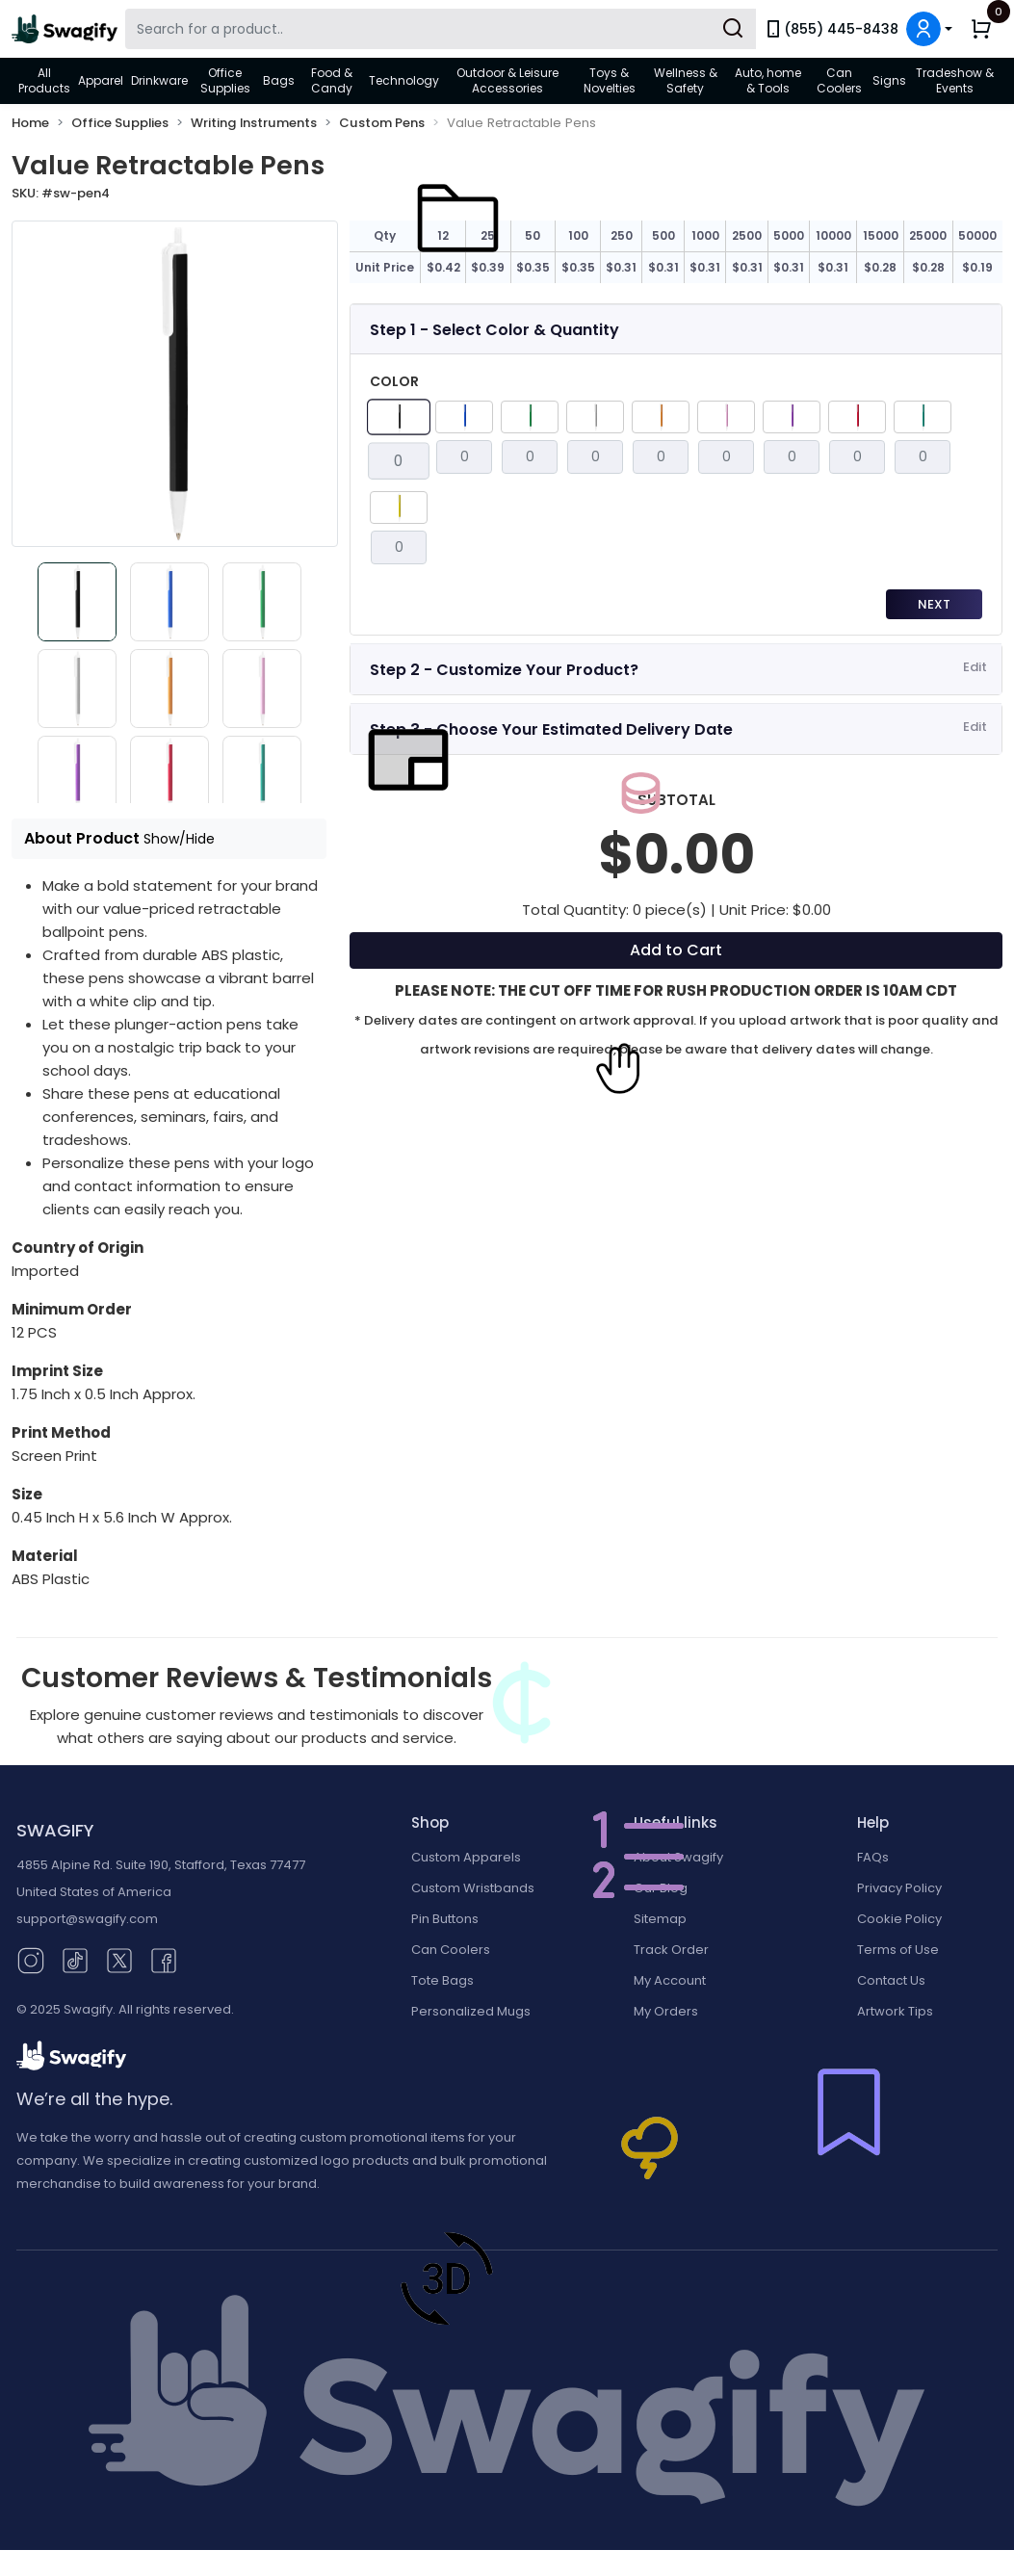 This screenshot has height=2576, width=1014. Describe the element at coordinates (649, 2147) in the screenshot. I see `indicates thunderstorm or severe weather conditions` at that location.